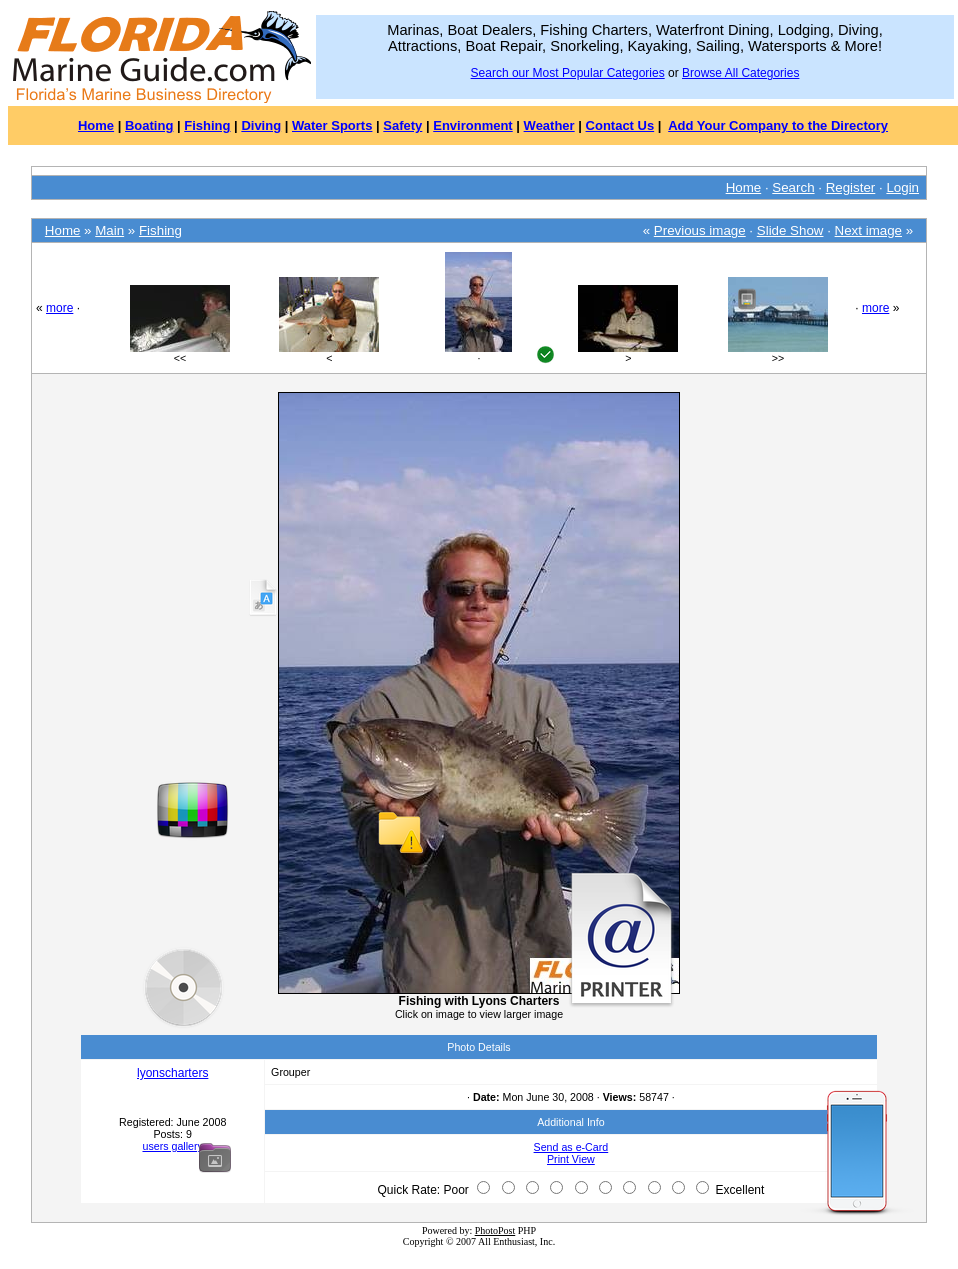 Image resolution: width=958 pixels, height=1269 pixels. I want to click on game boy advance ROM file, so click(747, 299).